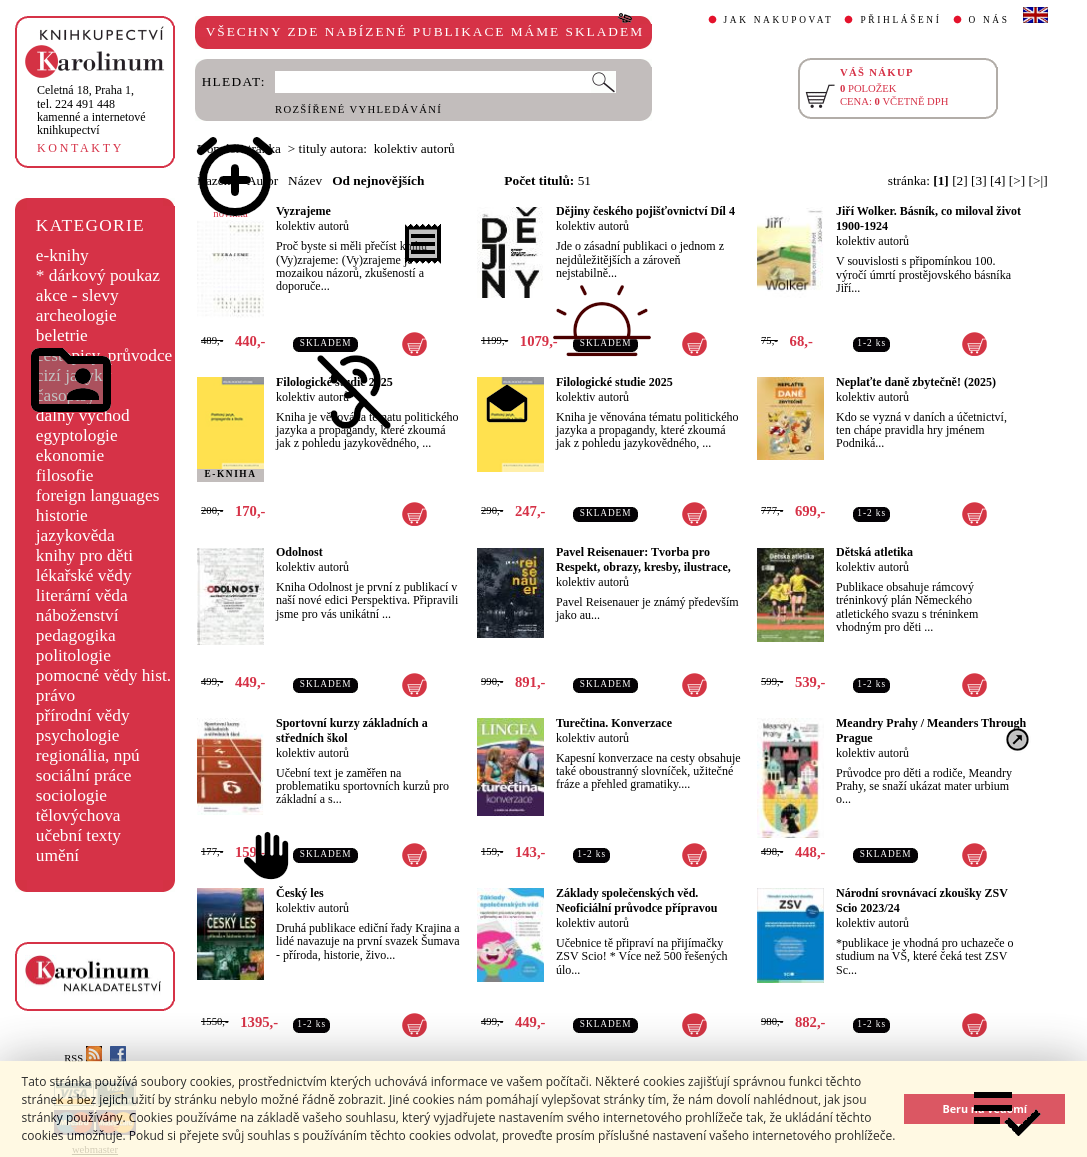 Image resolution: width=1087 pixels, height=1157 pixels. I want to click on view an opened or read email, so click(507, 405).